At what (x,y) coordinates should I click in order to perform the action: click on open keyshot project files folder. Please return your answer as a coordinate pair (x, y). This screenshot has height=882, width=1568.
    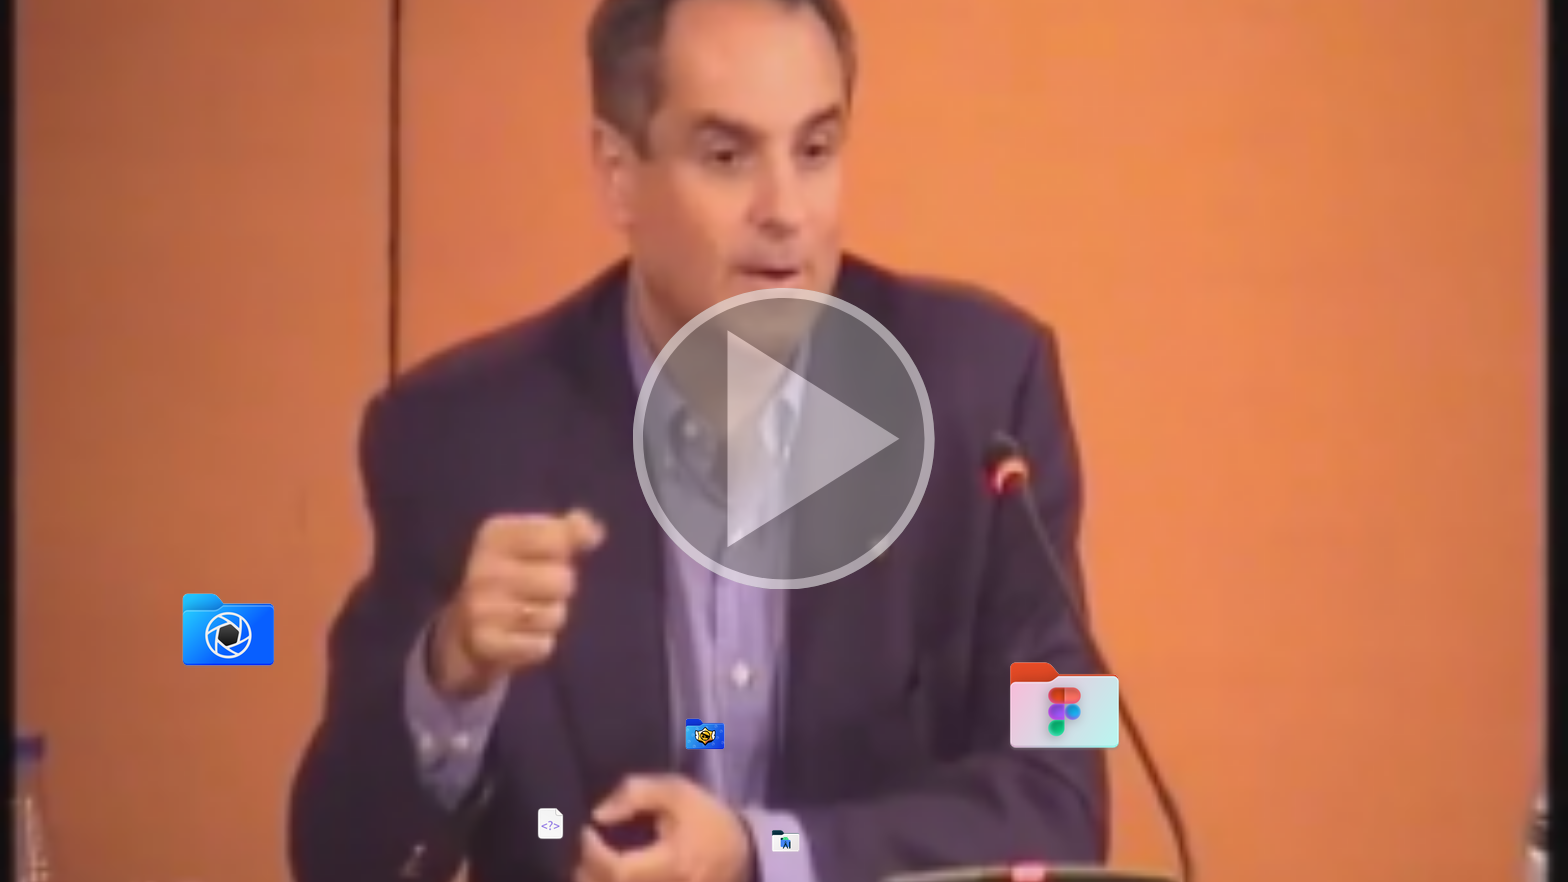
    Looking at the image, I should click on (228, 632).